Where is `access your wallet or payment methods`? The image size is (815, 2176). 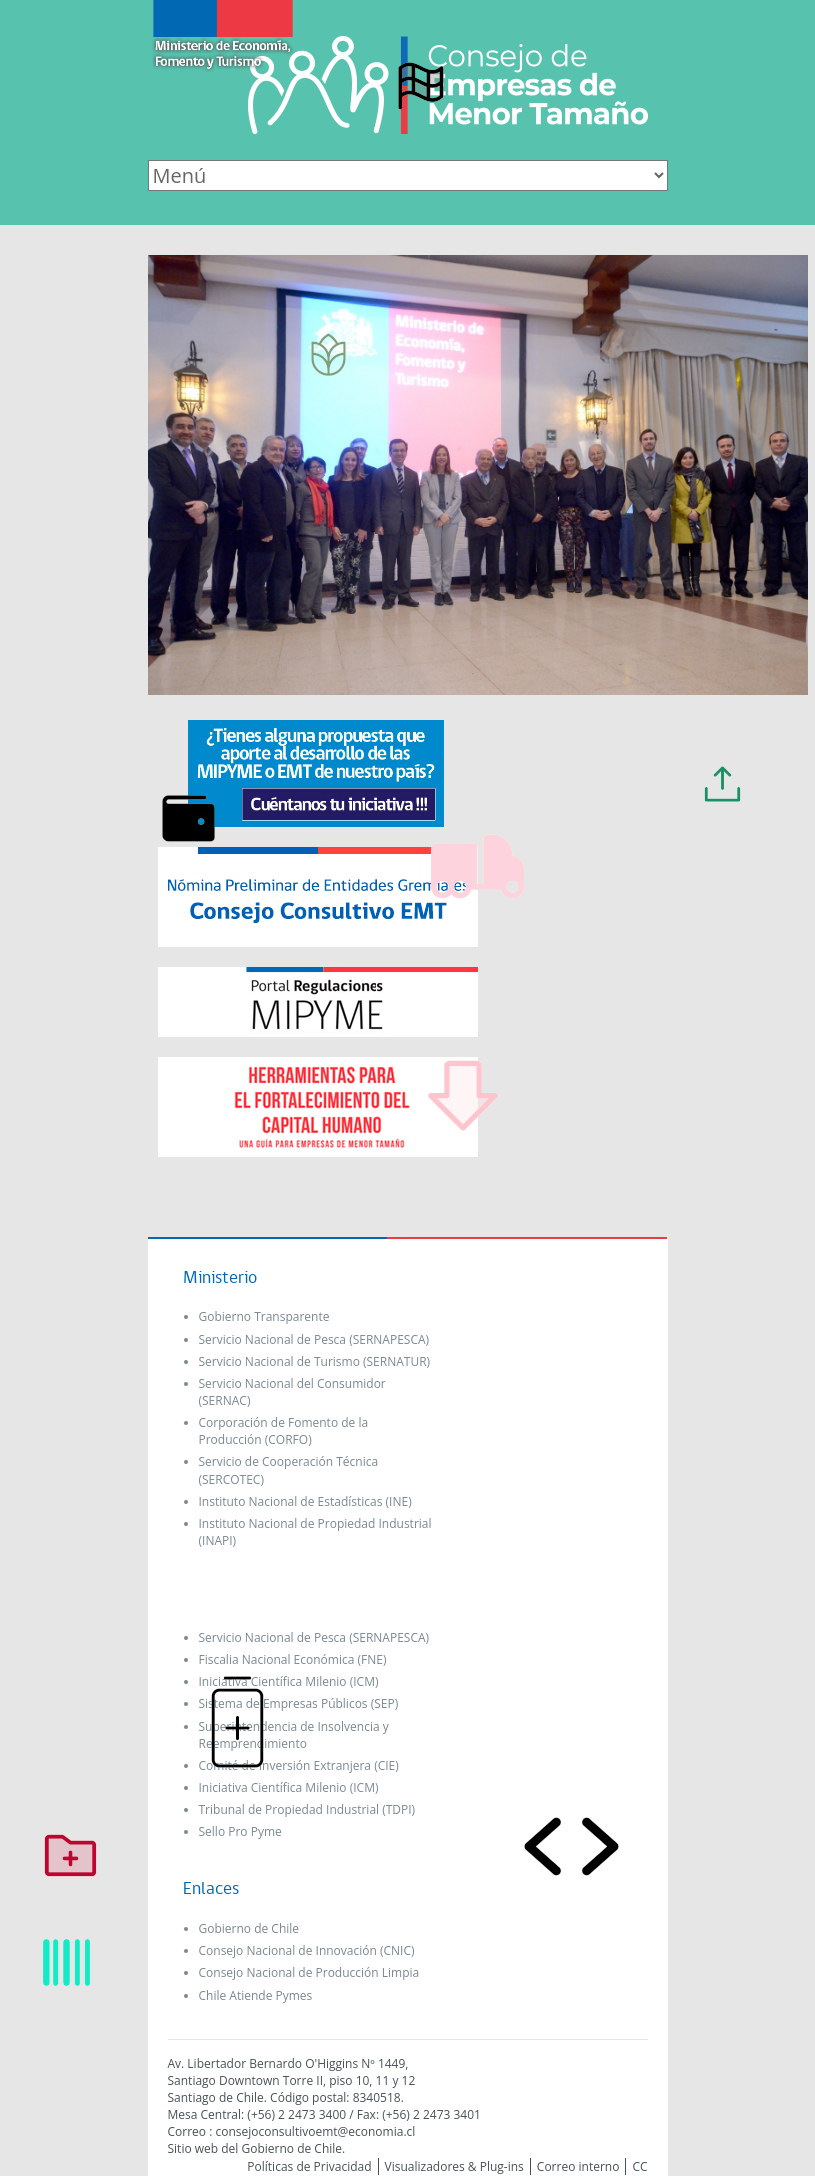
access your wallet or payment methods is located at coordinates (187, 820).